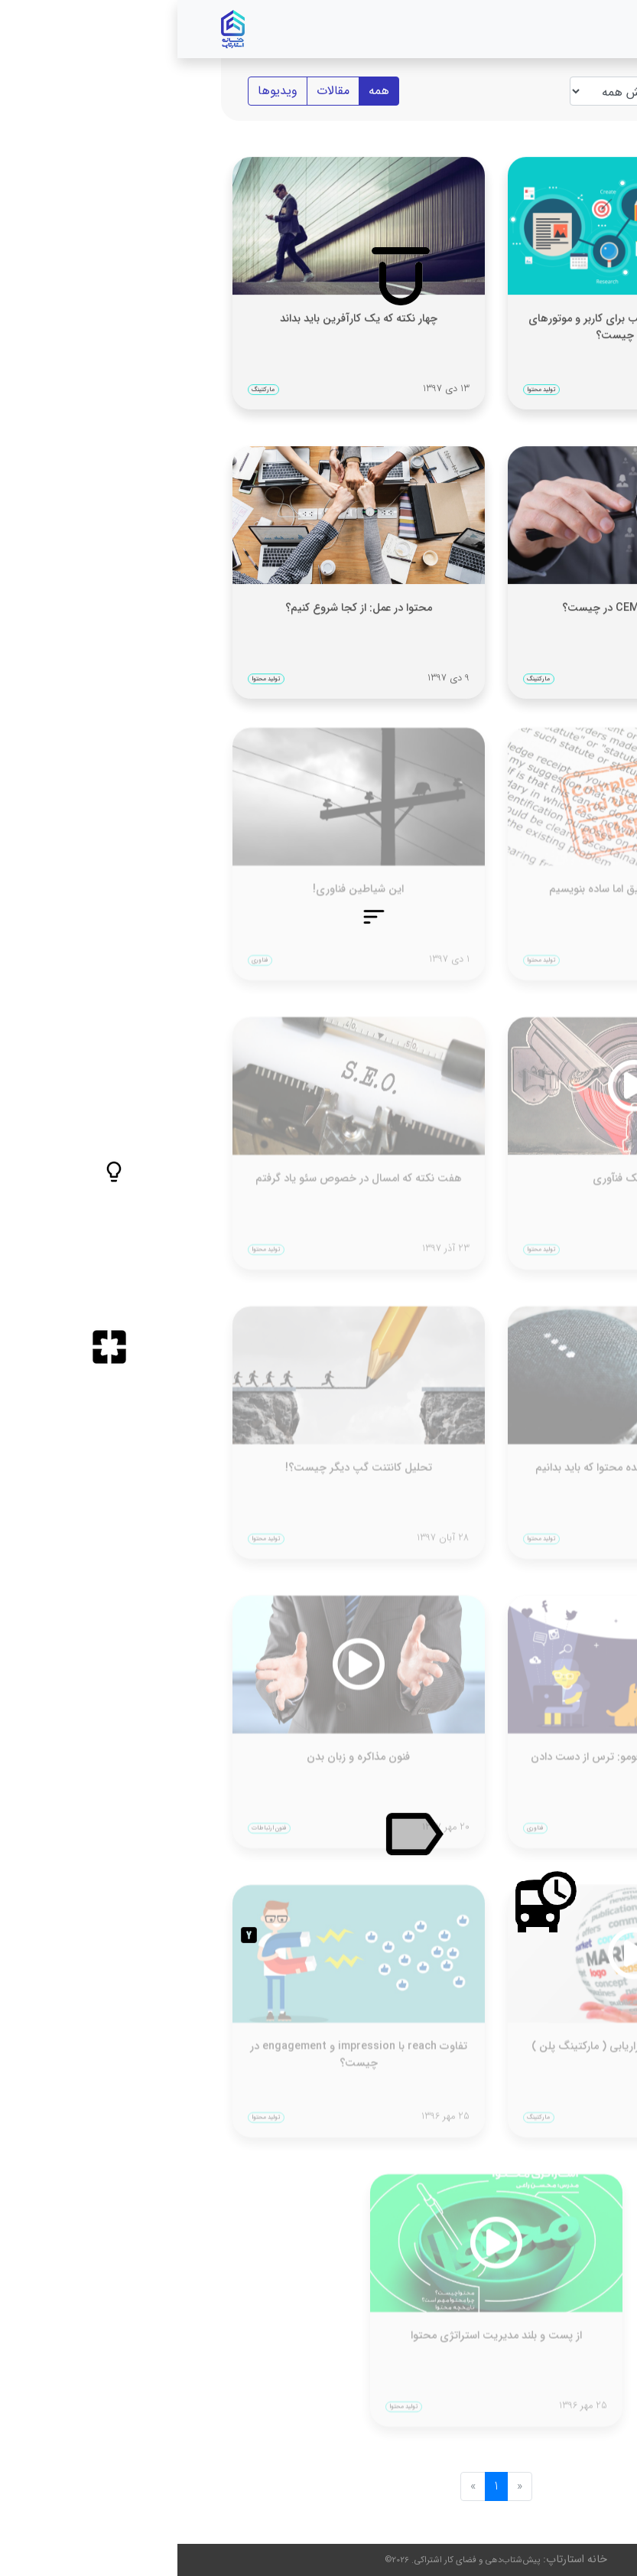 This screenshot has width=637, height=2576. What do you see at coordinates (374, 917) in the screenshot?
I see `sort items in a list` at bounding box center [374, 917].